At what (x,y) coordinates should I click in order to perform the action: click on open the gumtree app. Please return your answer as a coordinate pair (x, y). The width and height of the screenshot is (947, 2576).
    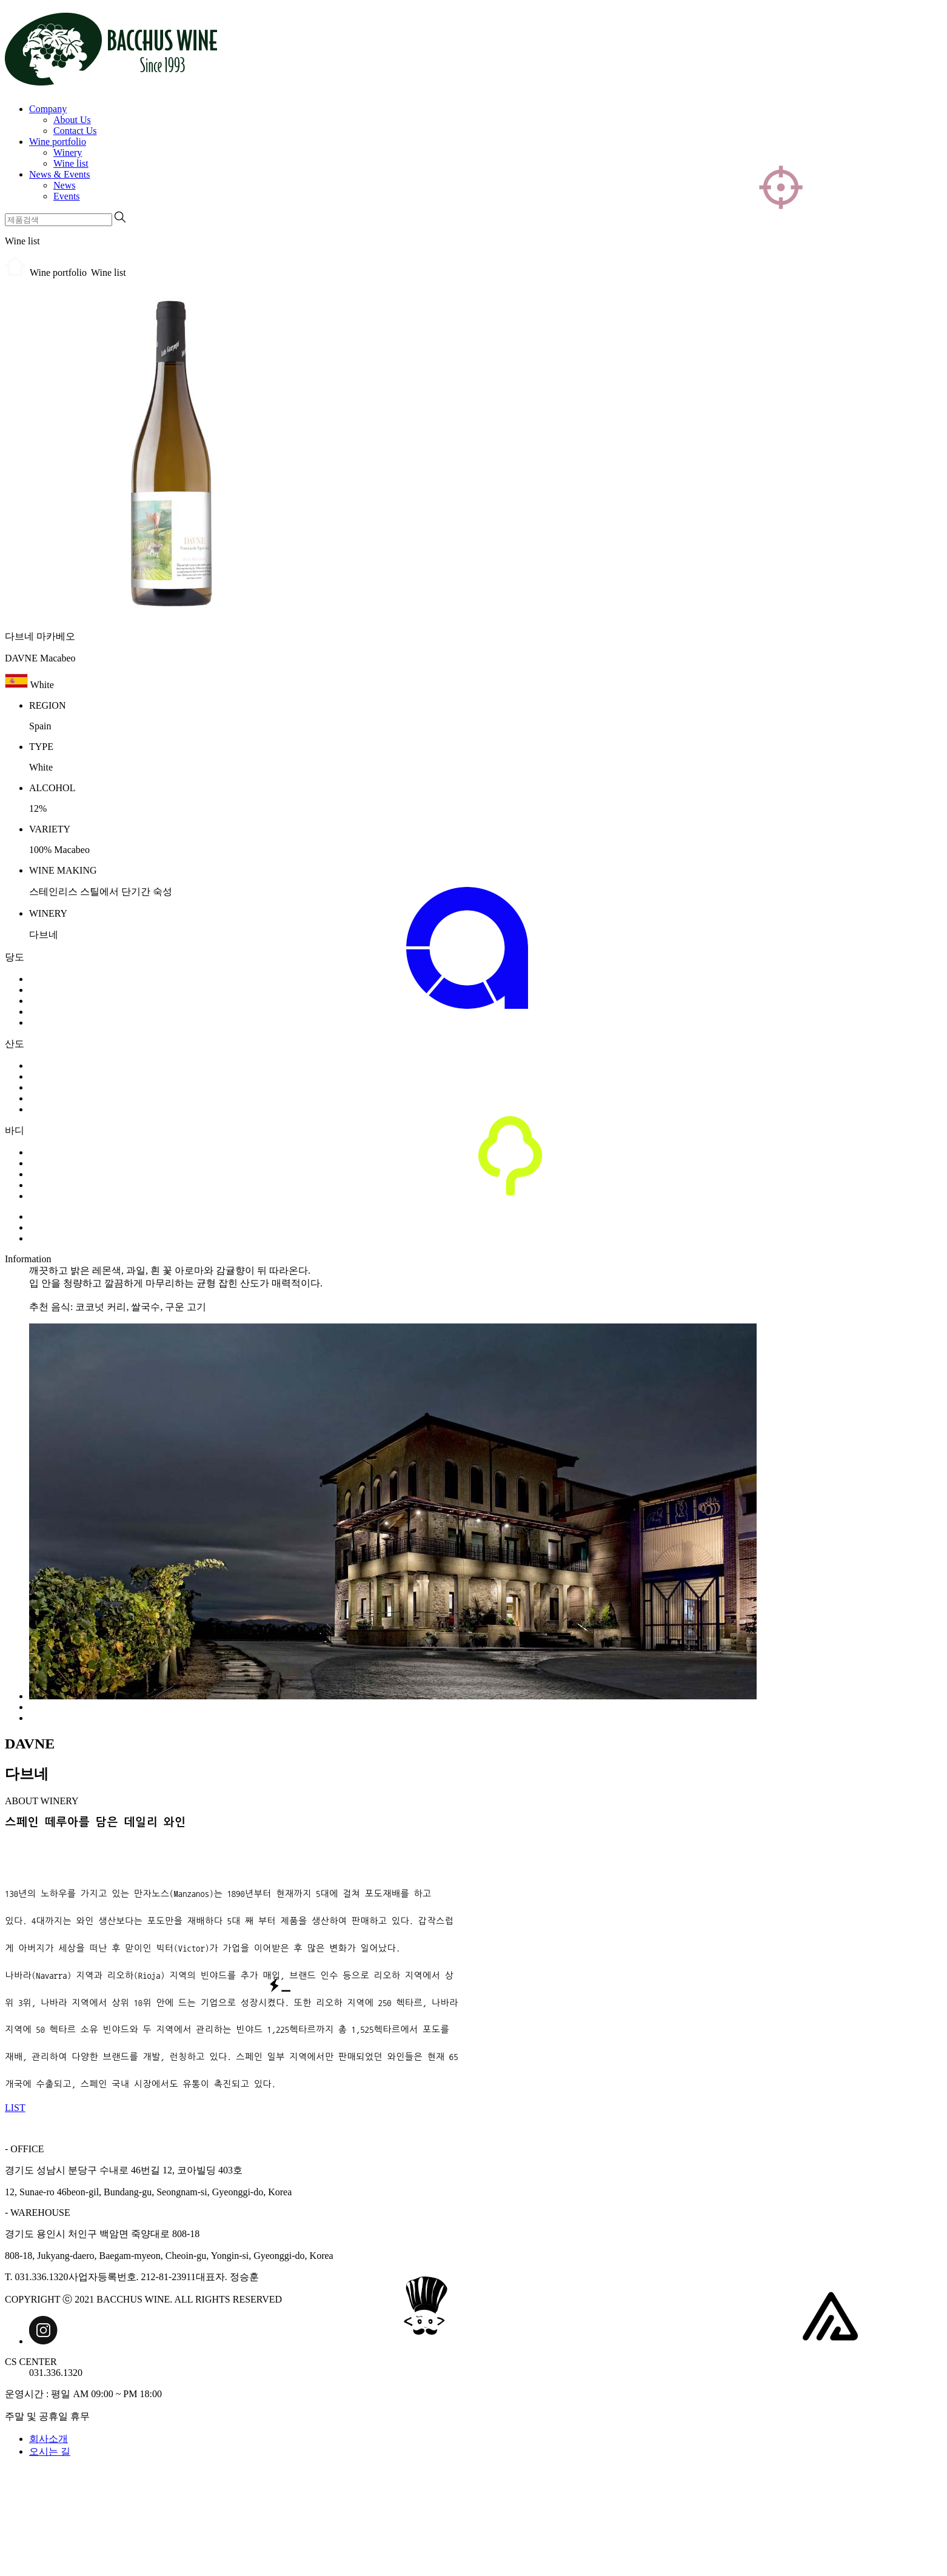
    Looking at the image, I should click on (510, 1156).